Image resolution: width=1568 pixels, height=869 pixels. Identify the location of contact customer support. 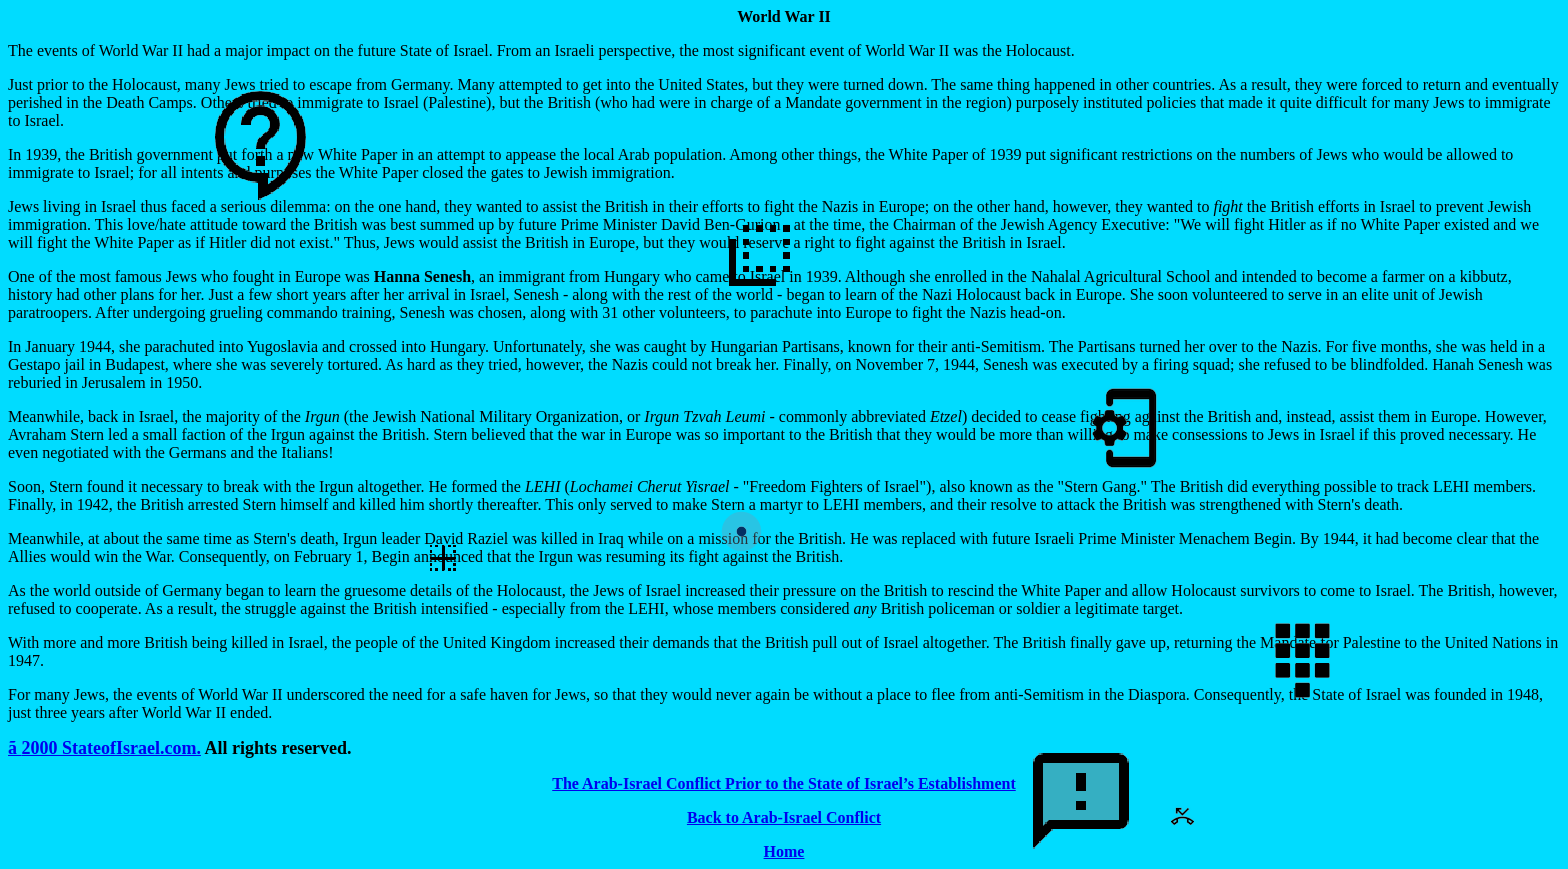
(263, 144).